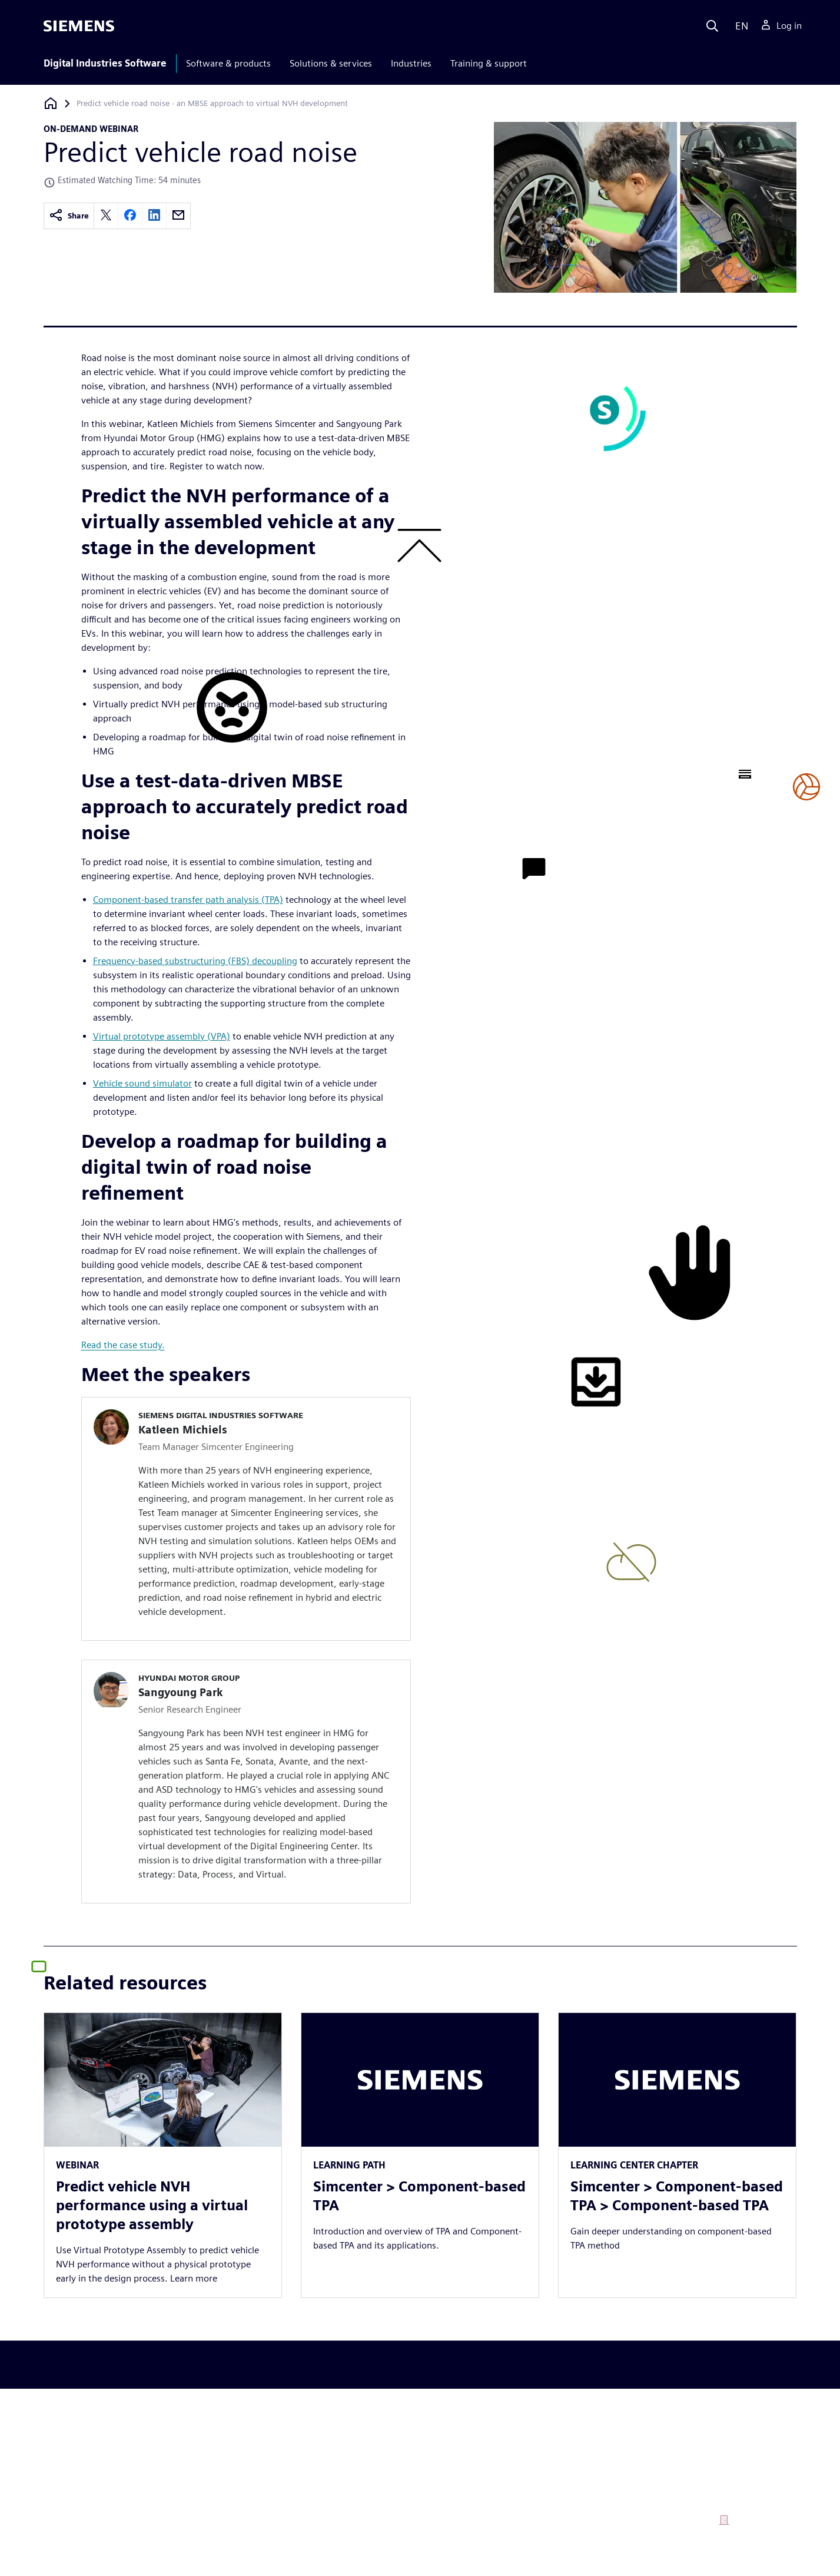 This screenshot has width=840, height=2576. Describe the element at coordinates (534, 867) in the screenshot. I see `open chat or messaging` at that location.